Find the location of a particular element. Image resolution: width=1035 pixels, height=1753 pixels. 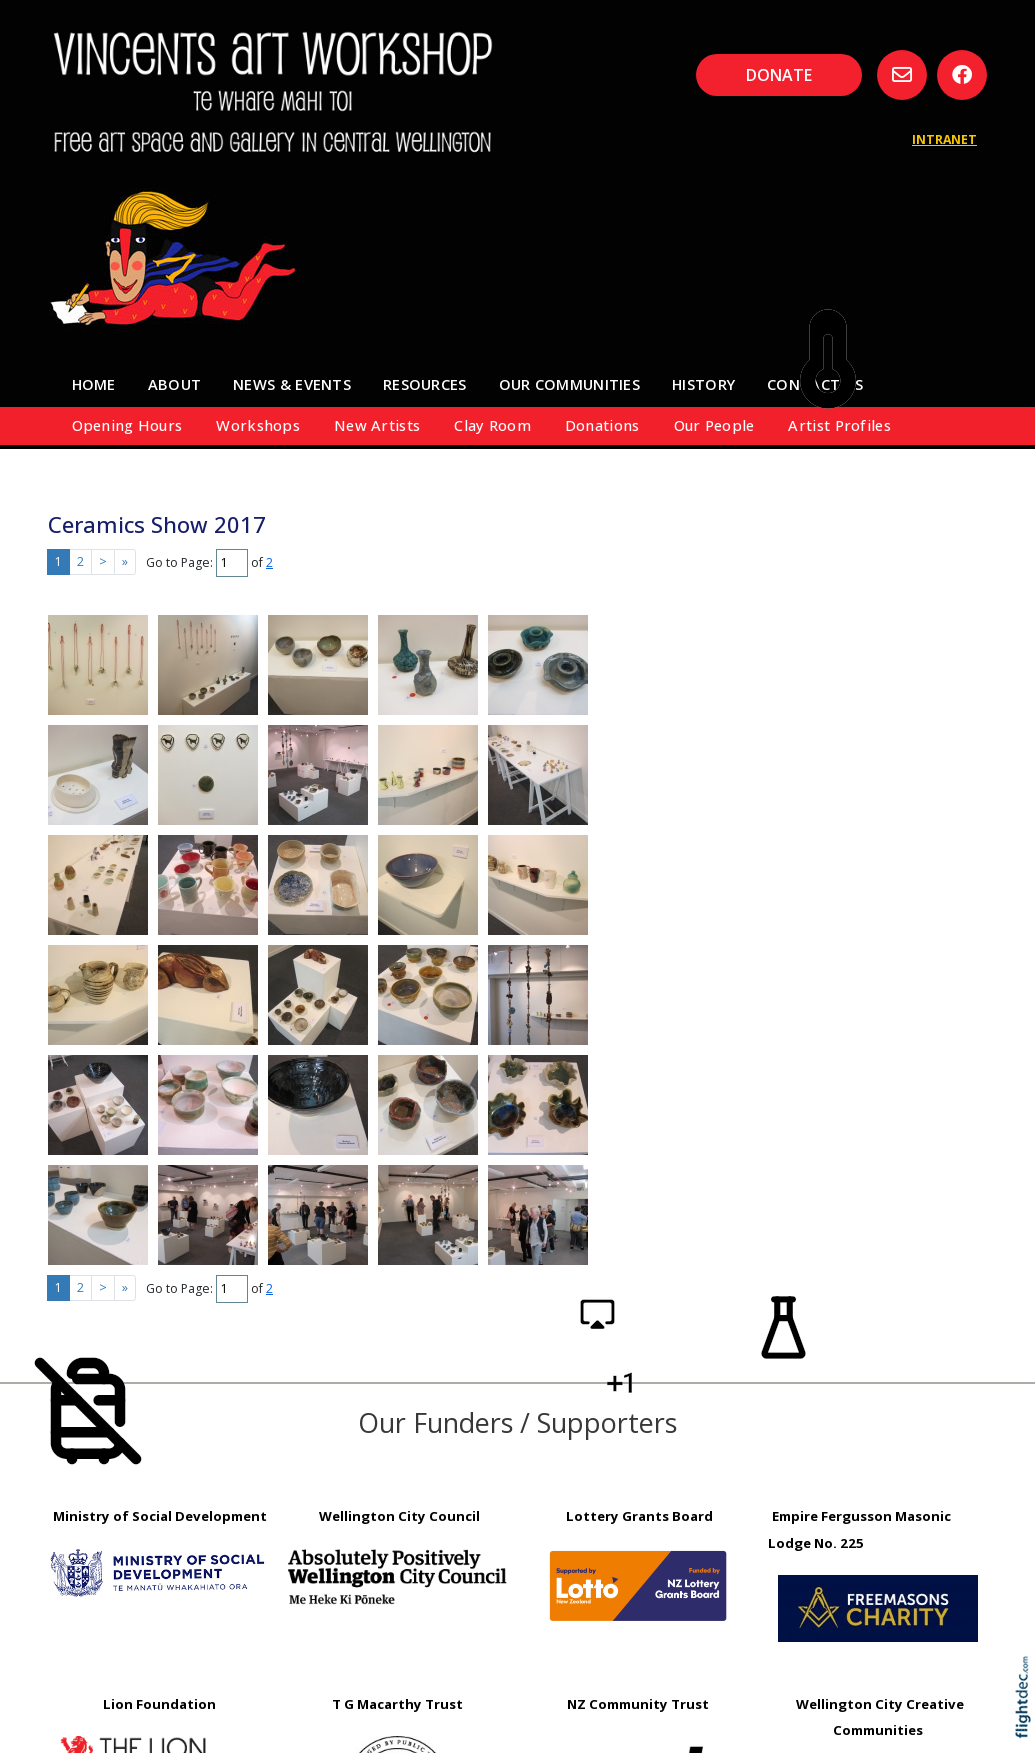

no luggage allowed is located at coordinates (88, 1411).